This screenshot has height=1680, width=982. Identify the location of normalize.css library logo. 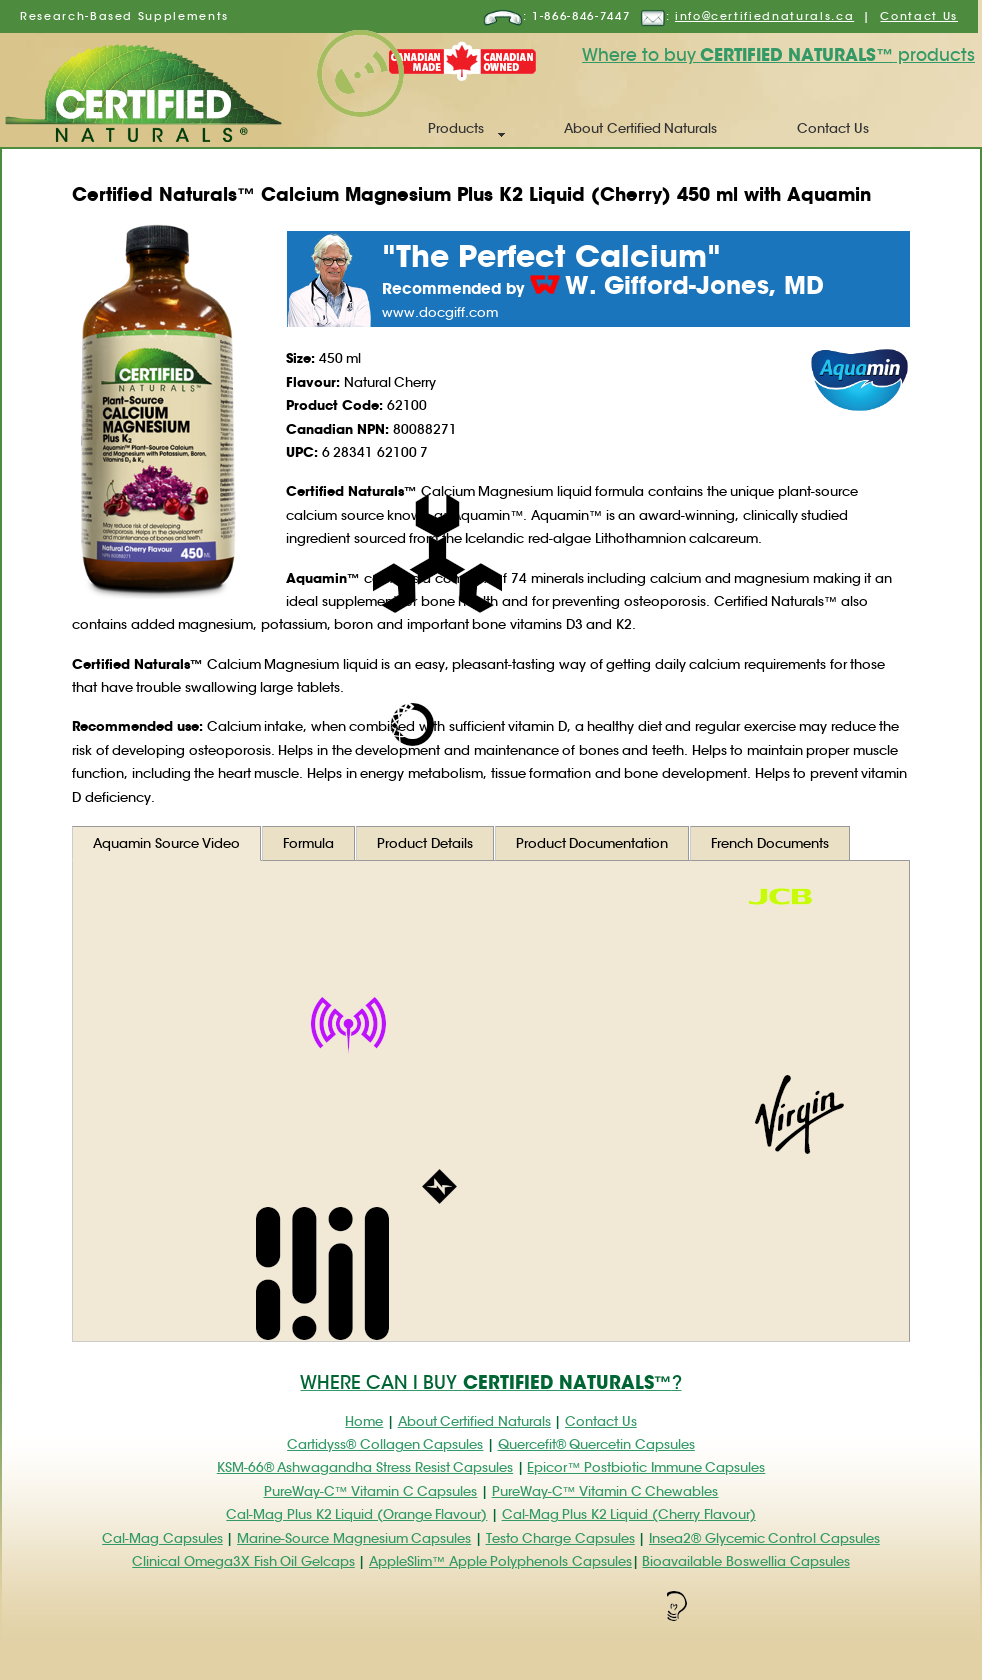
(439, 1186).